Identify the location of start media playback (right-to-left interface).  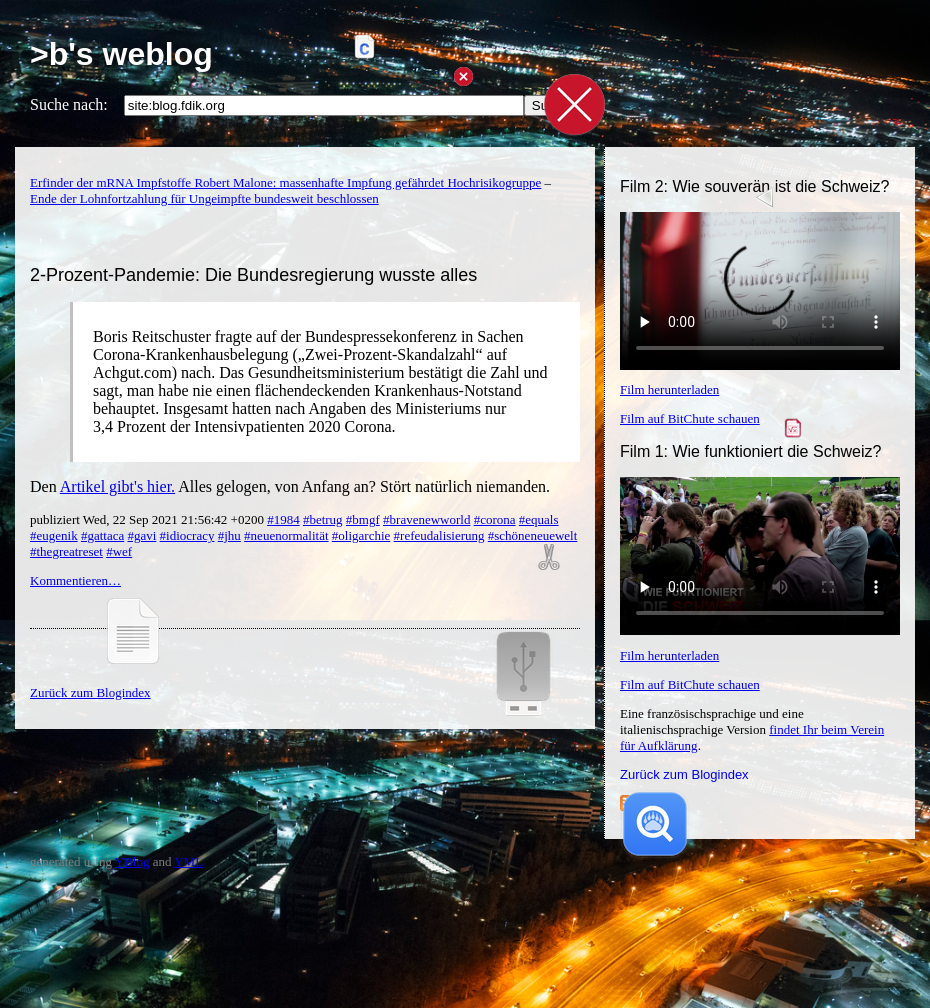
(764, 197).